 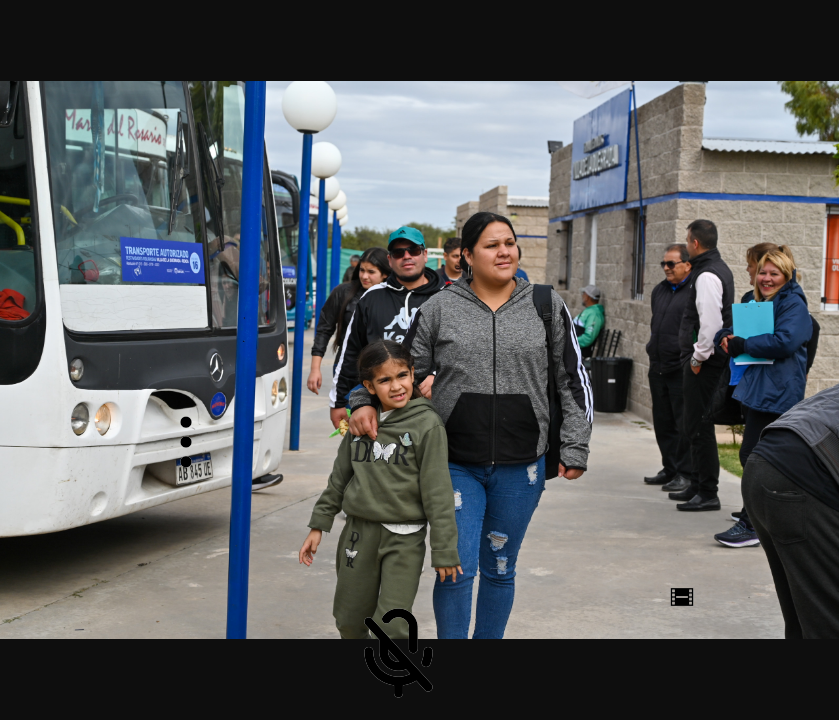 I want to click on mute your microphone, so click(x=398, y=651).